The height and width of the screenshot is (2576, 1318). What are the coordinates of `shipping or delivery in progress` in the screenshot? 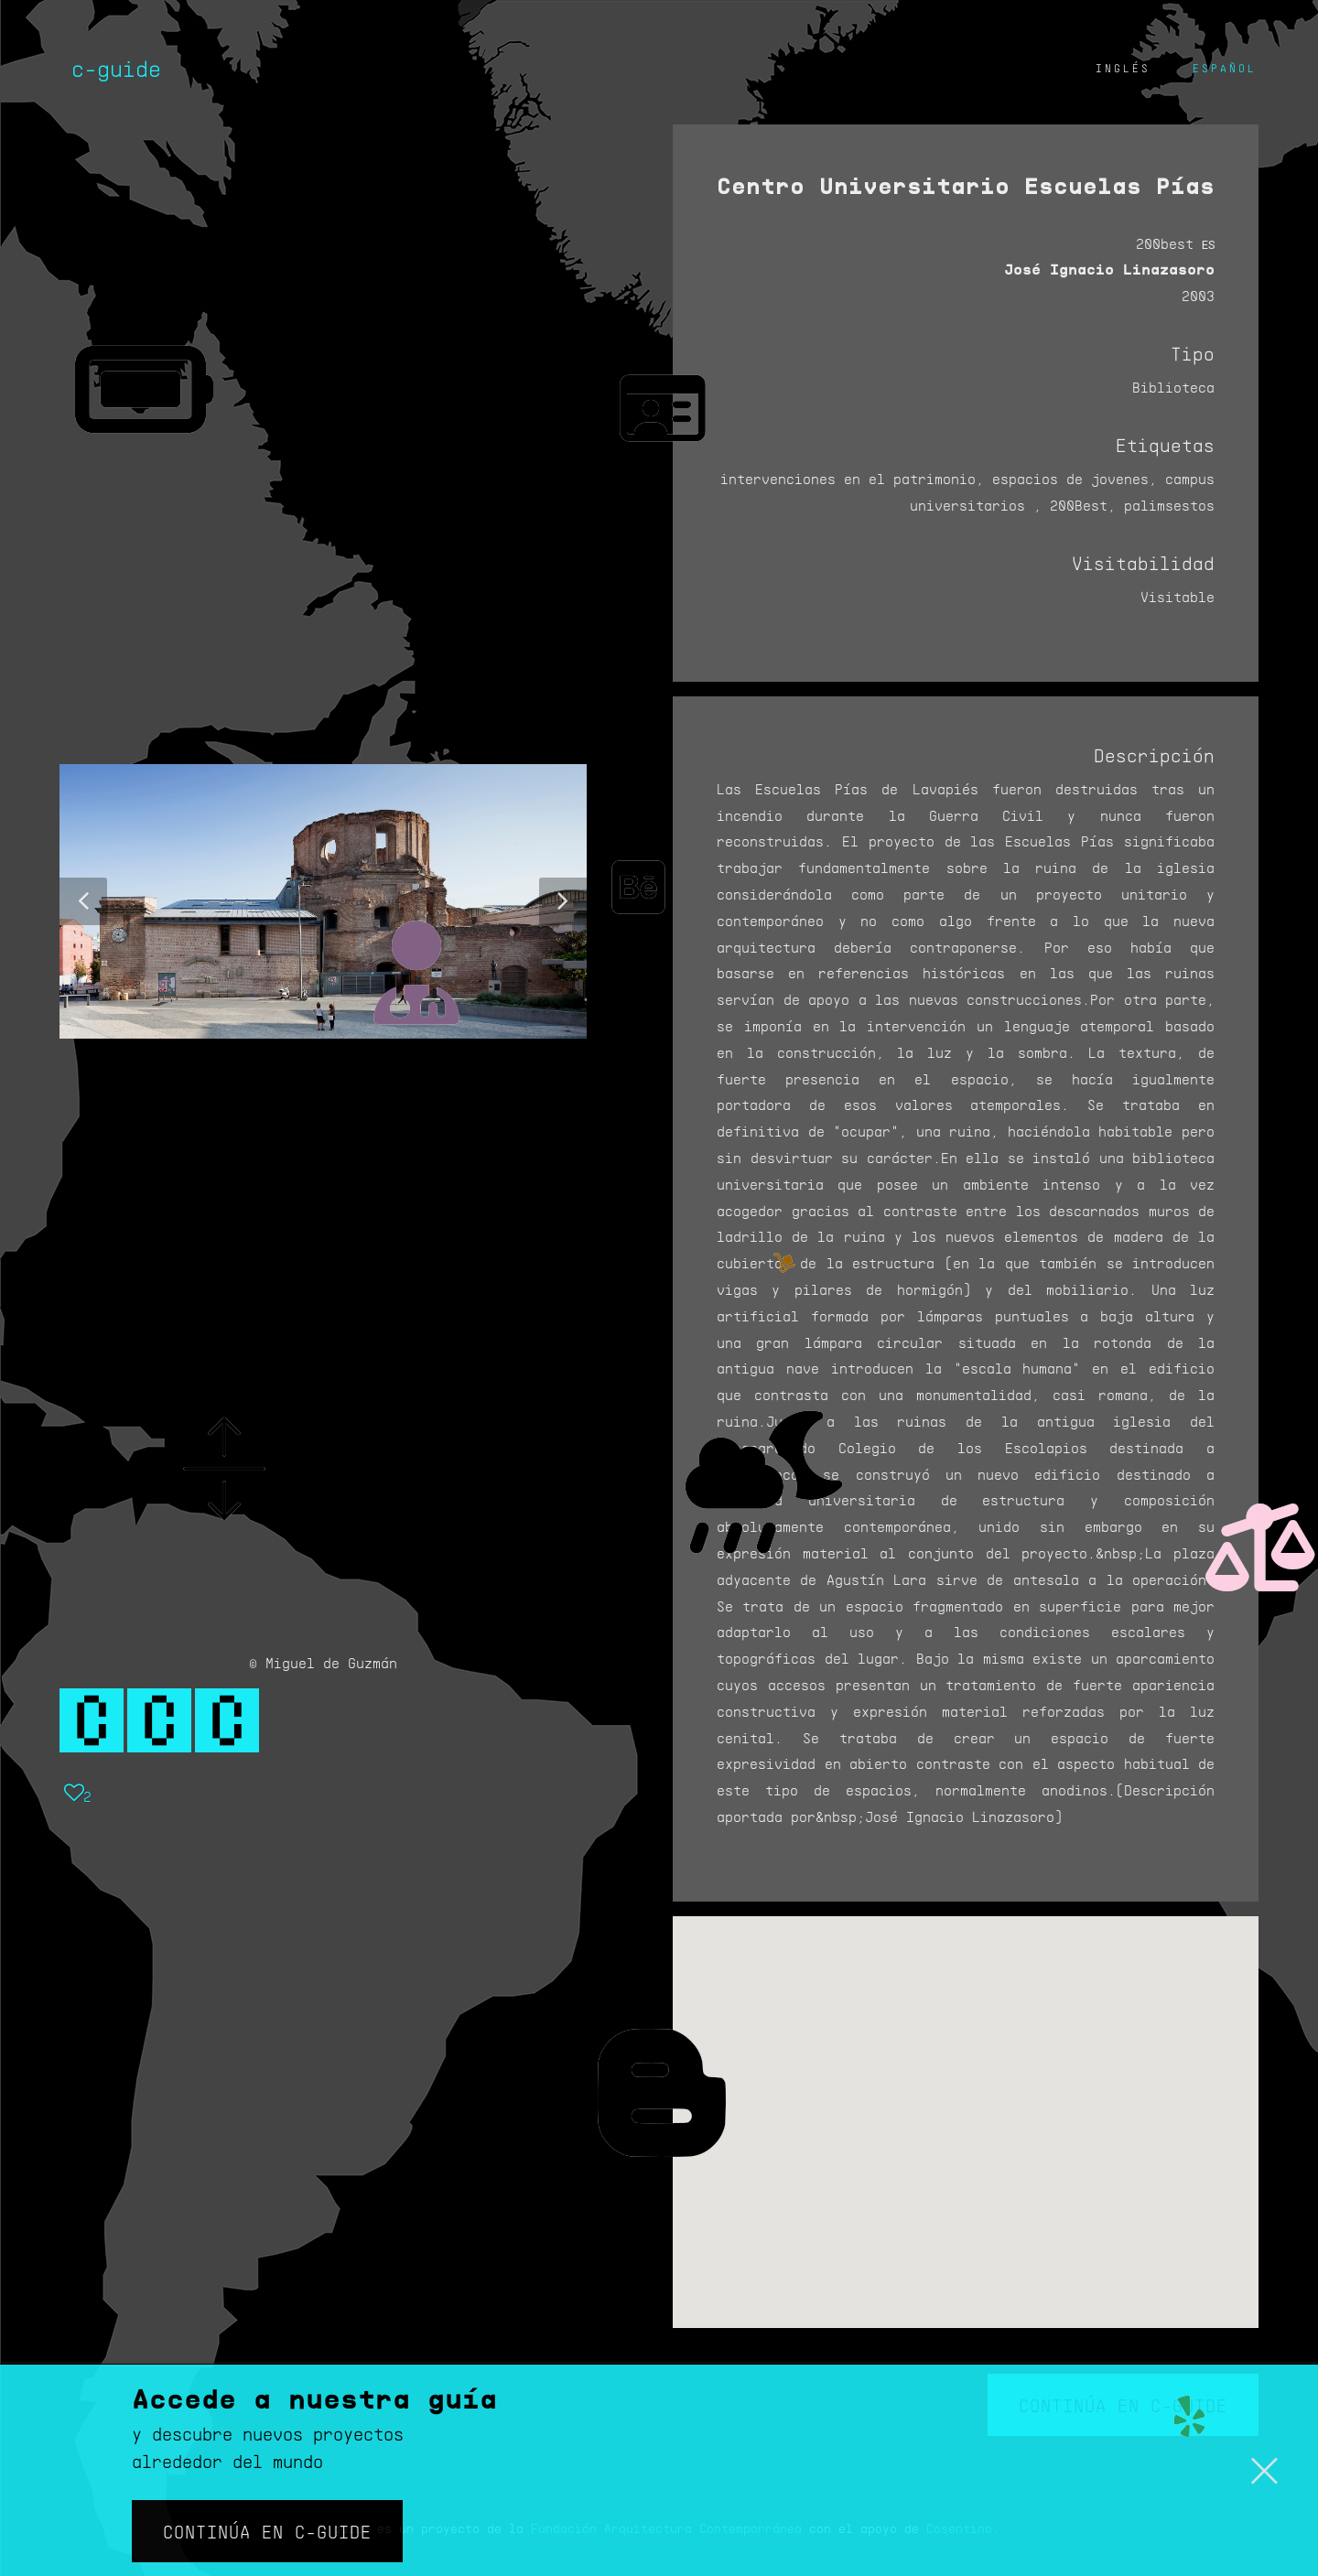 It's located at (784, 1263).